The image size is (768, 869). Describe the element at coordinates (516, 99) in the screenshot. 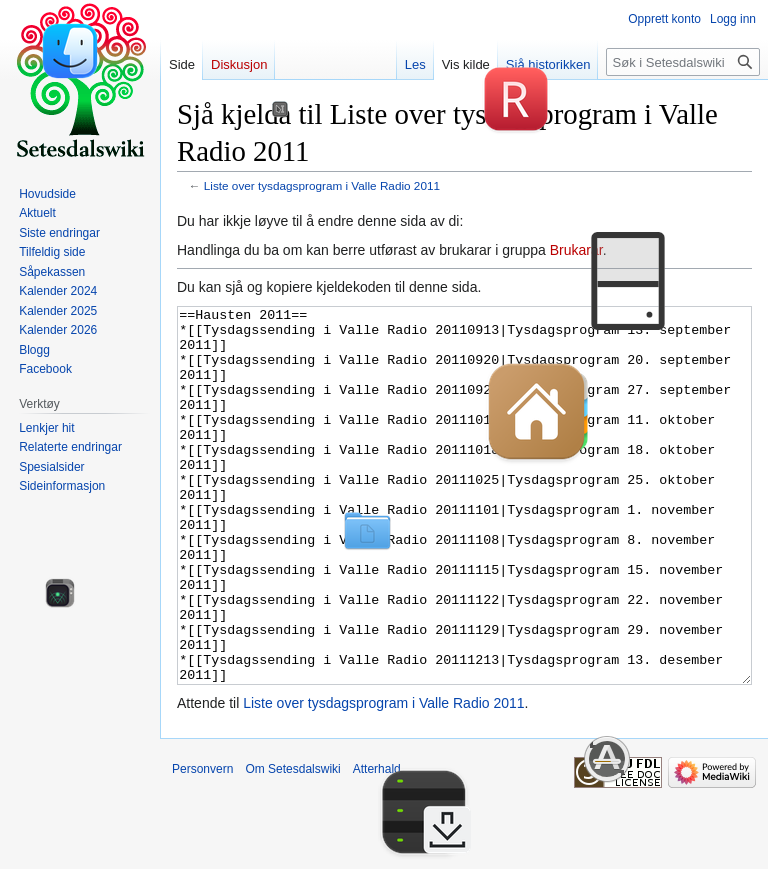

I see `open retext markdown editor` at that location.